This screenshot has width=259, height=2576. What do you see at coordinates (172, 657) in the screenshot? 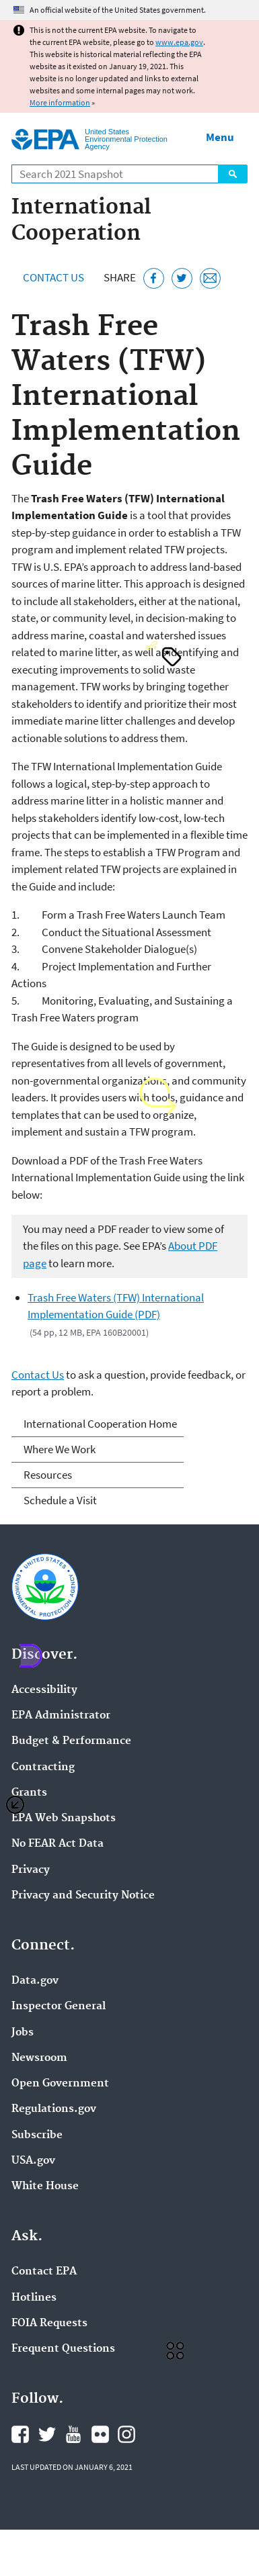
I see `add or manage tags` at bounding box center [172, 657].